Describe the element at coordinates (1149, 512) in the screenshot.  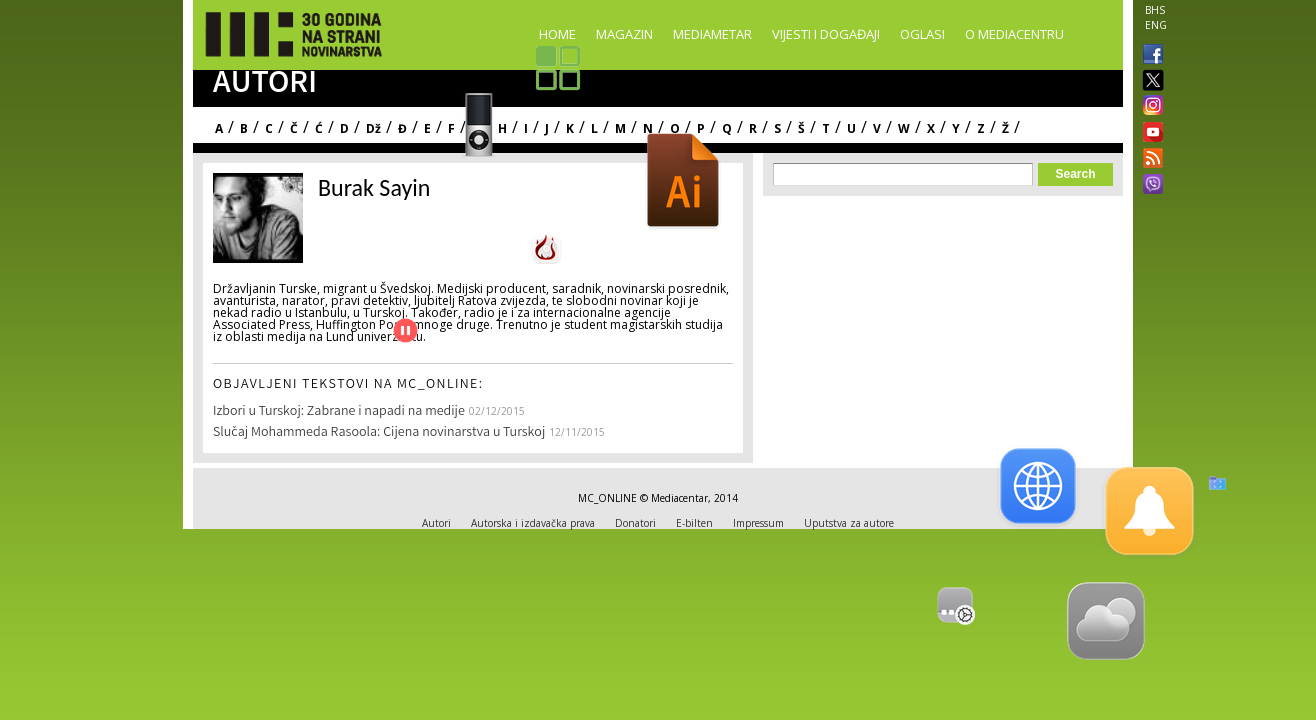
I see `open notification preferences` at that location.